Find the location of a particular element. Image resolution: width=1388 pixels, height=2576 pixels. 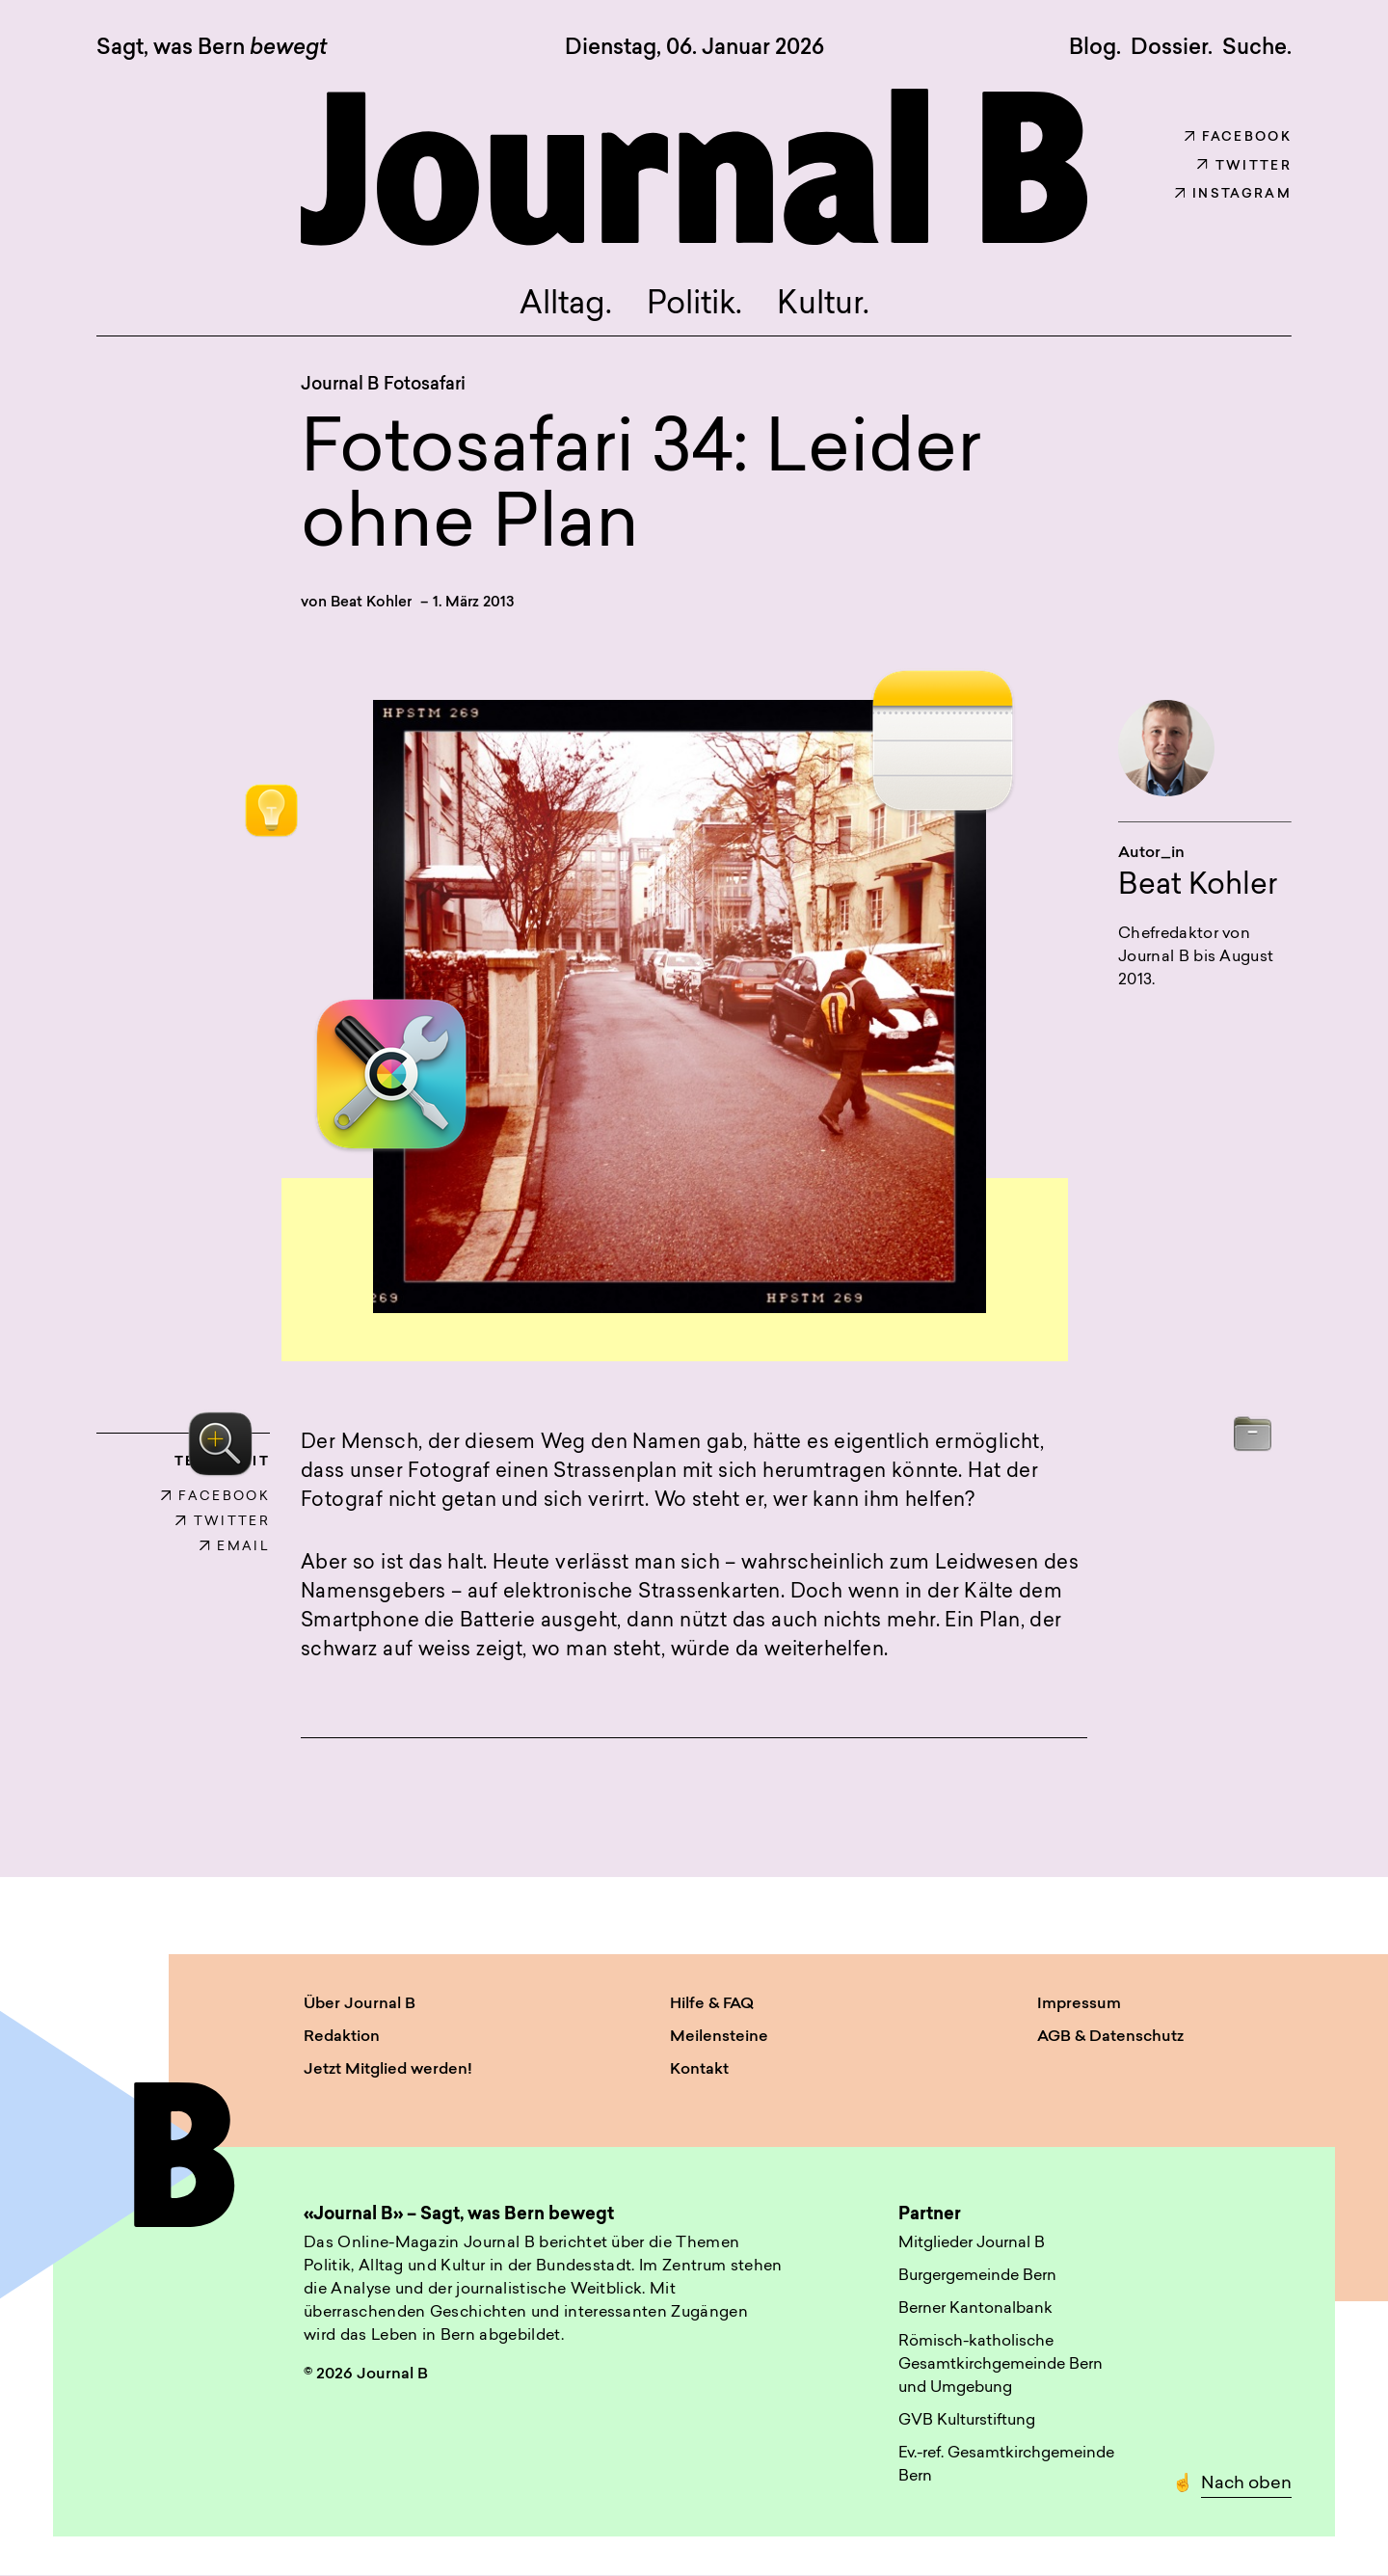

open the file manager app is located at coordinates (1252, 1433).